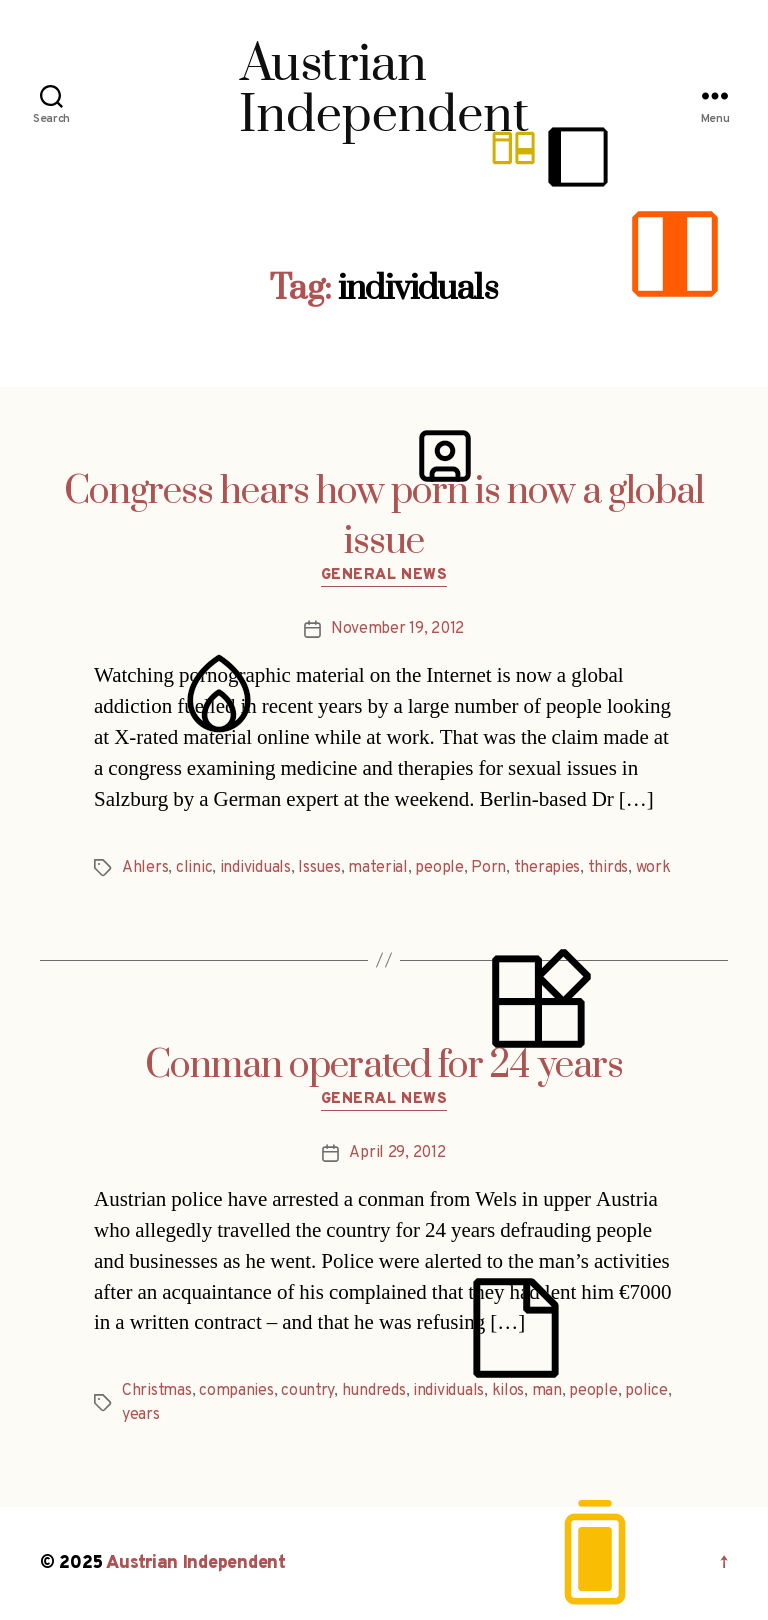 This screenshot has height=1620, width=768. Describe the element at coordinates (675, 254) in the screenshot. I see `switch to centered layout view` at that location.